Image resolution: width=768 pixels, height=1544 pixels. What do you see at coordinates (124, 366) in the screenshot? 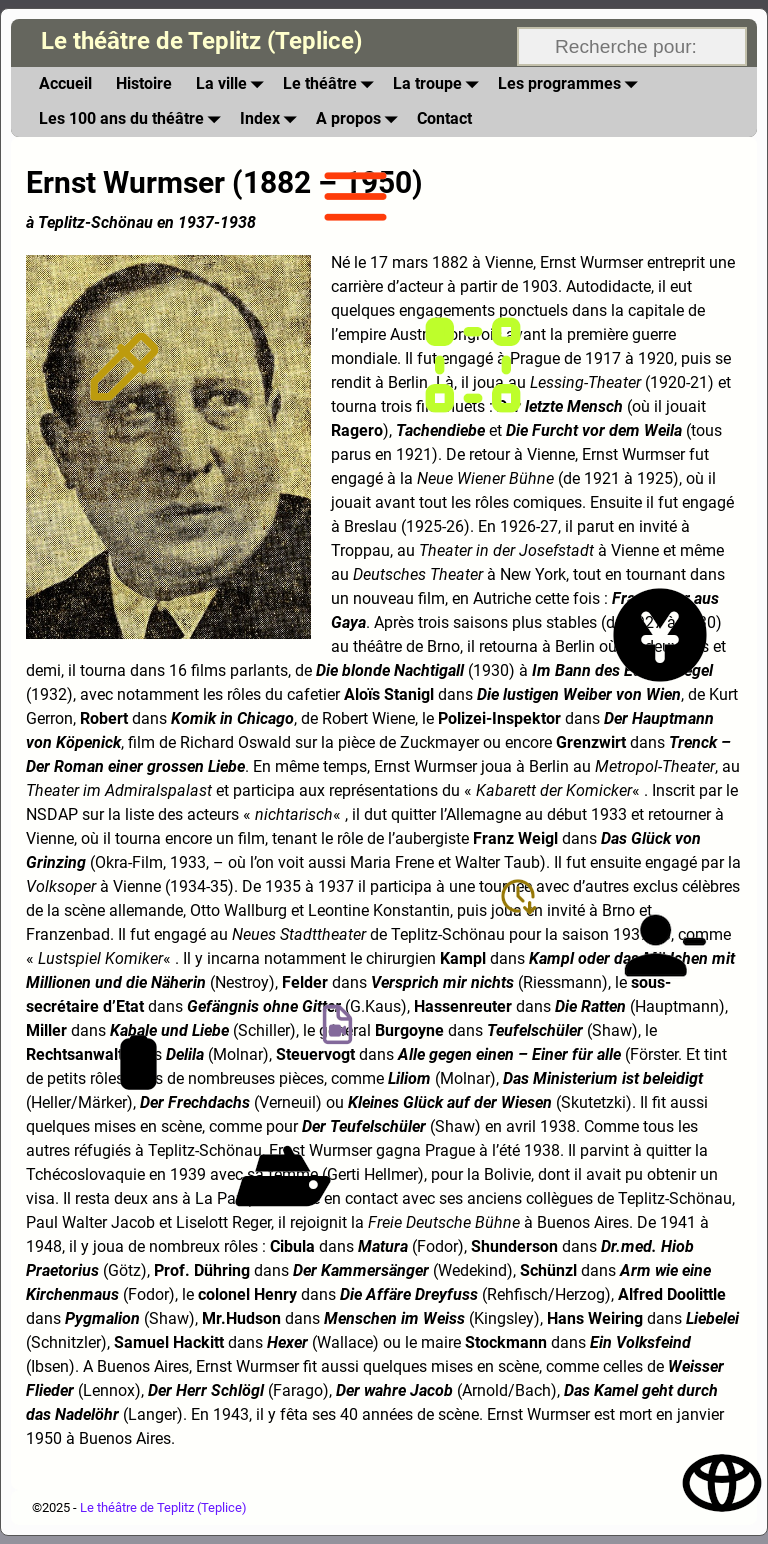
I see `select a color from the canvas` at bounding box center [124, 366].